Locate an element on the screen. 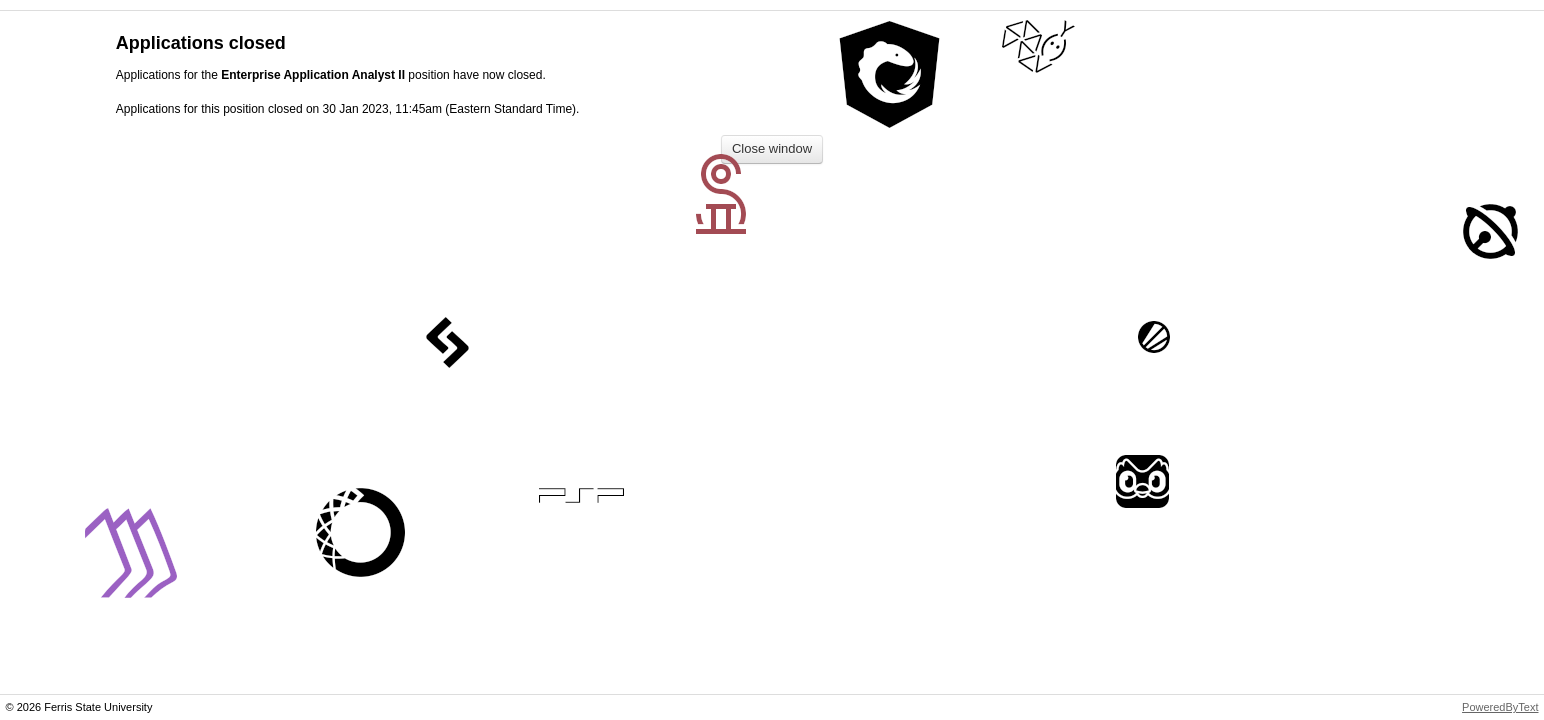 The height and width of the screenshot is (720, 1544). ESL Gaming logo is located at coordinates (1154, 337).